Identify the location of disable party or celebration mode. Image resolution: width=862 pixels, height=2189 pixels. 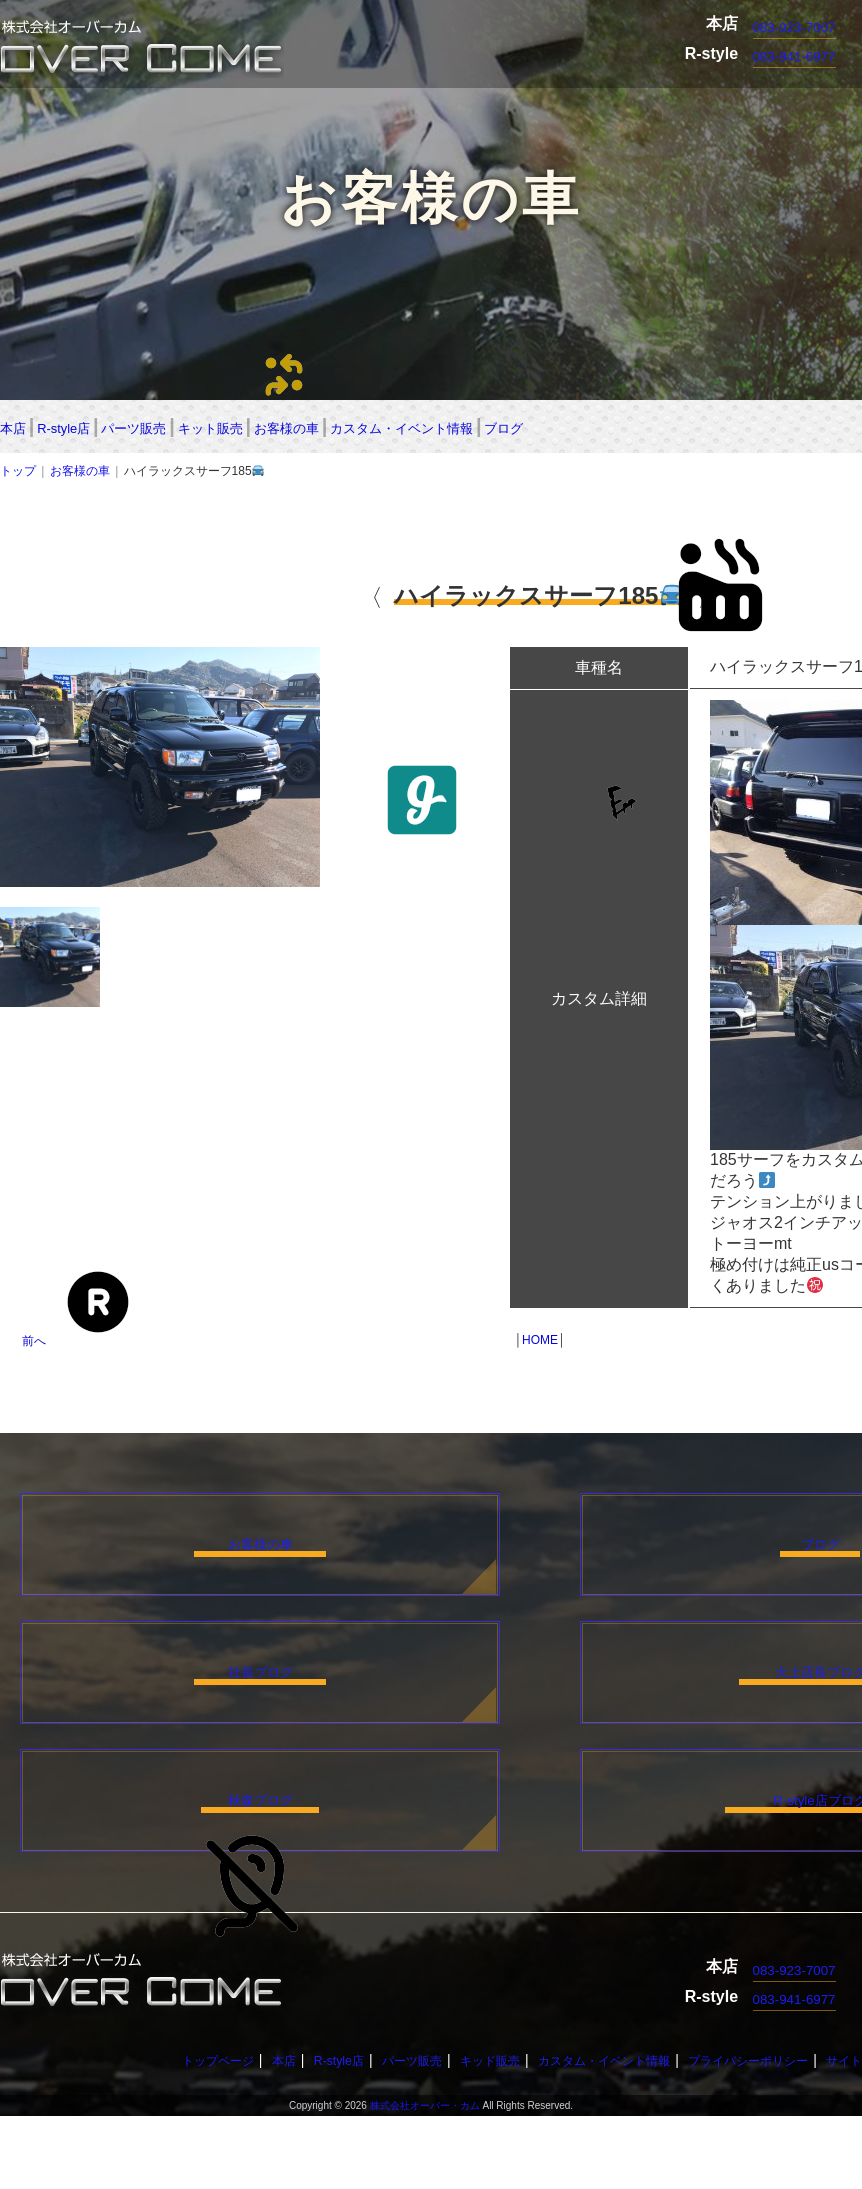
(252, 1886).